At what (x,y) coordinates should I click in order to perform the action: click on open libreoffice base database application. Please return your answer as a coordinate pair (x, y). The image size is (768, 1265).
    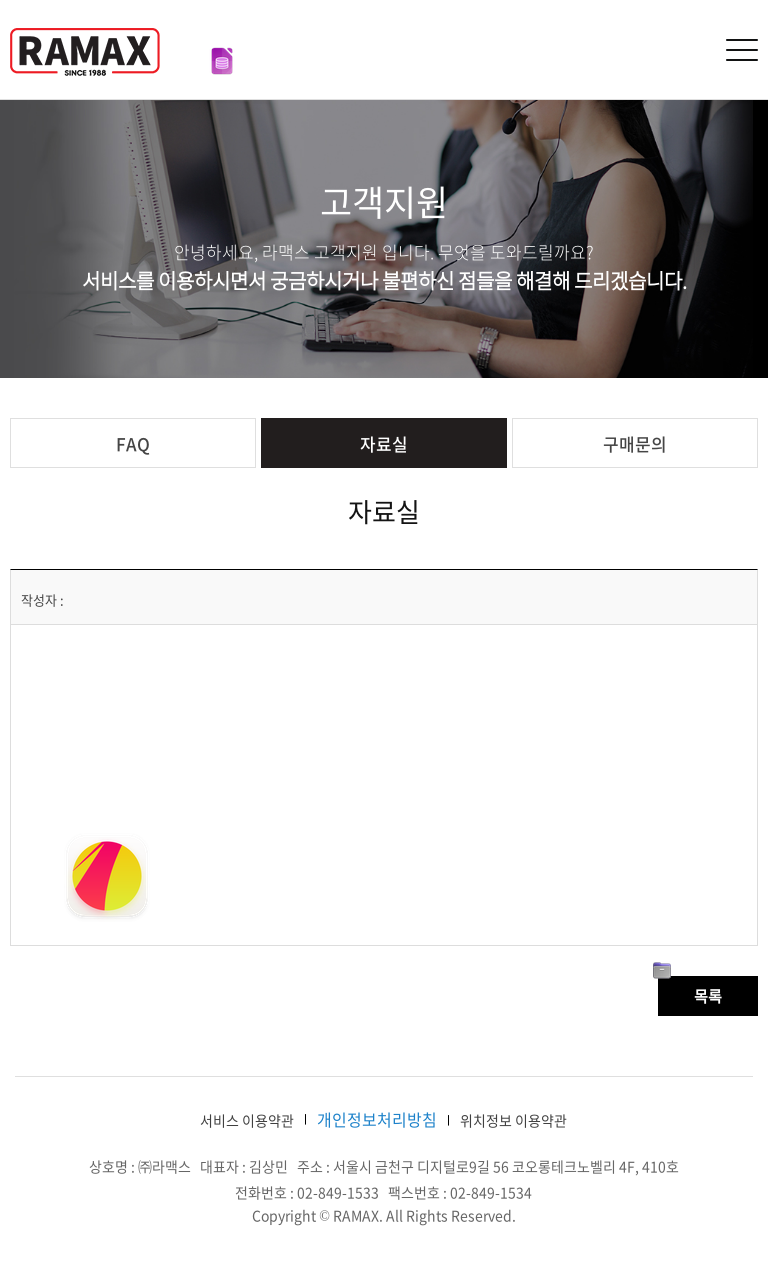
    Looking at the image, I should click on (222, 61).